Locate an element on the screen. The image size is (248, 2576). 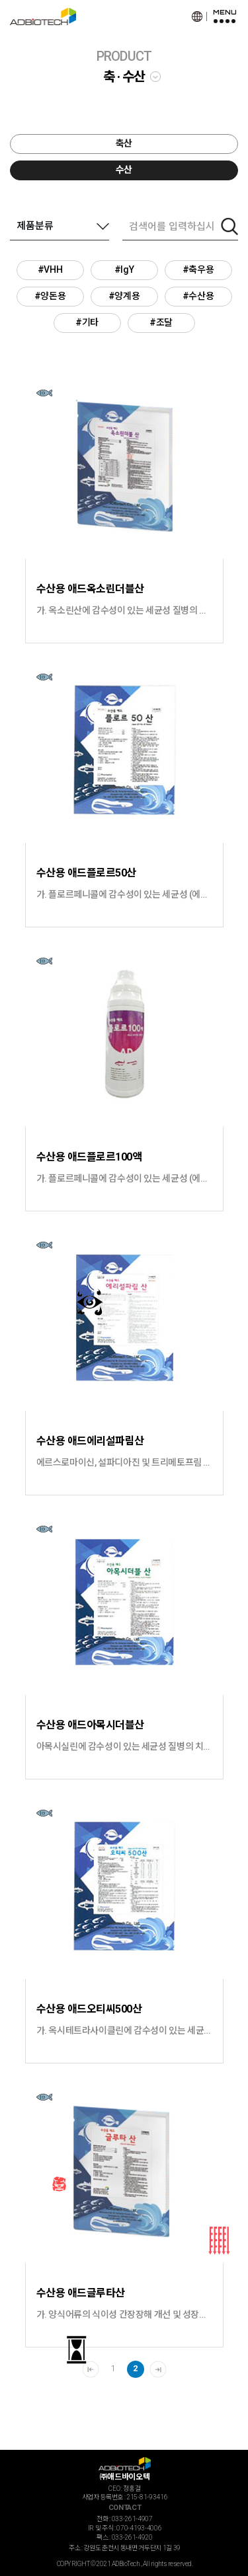
activate fire vision or enhanced sight ability is located at coordinates (89, 1302).